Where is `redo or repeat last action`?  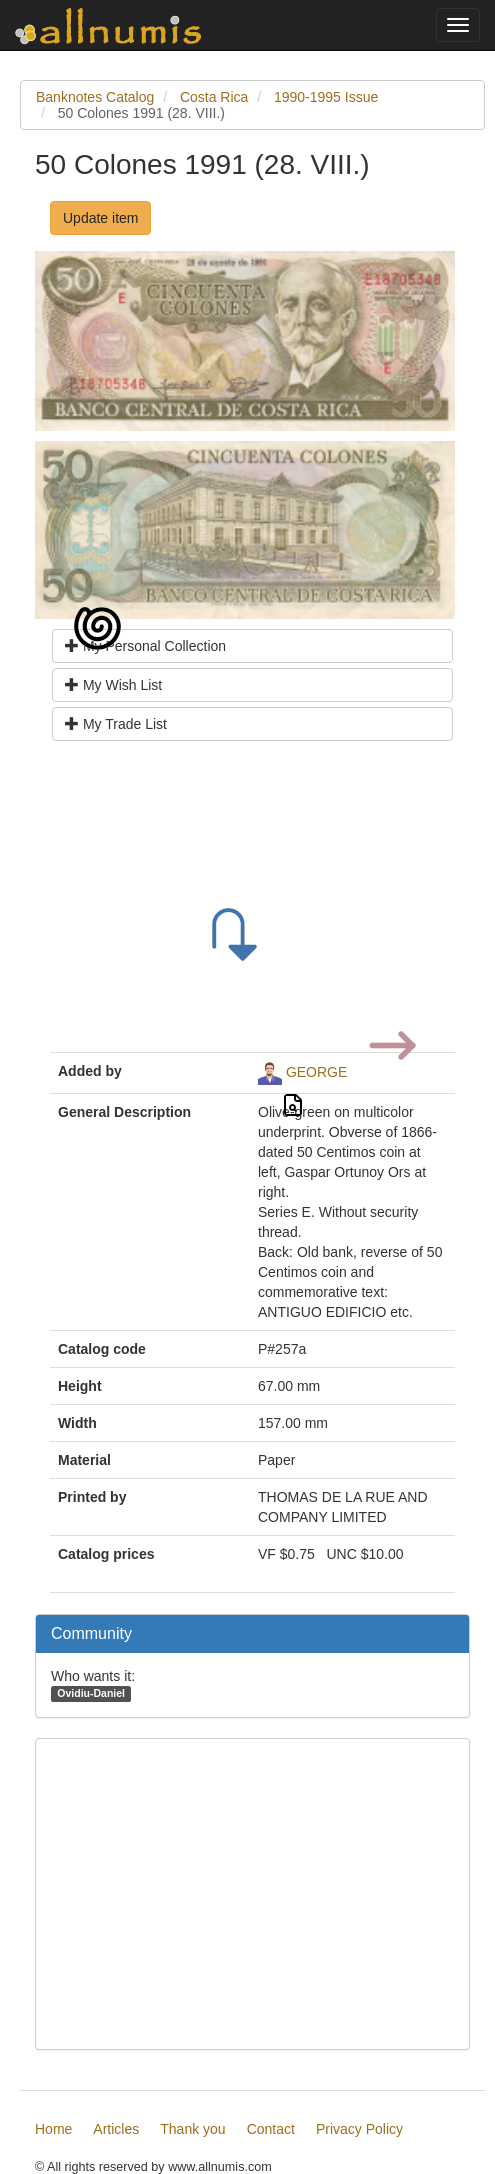 redo or repeat last action is located at coordinates (232, 934).